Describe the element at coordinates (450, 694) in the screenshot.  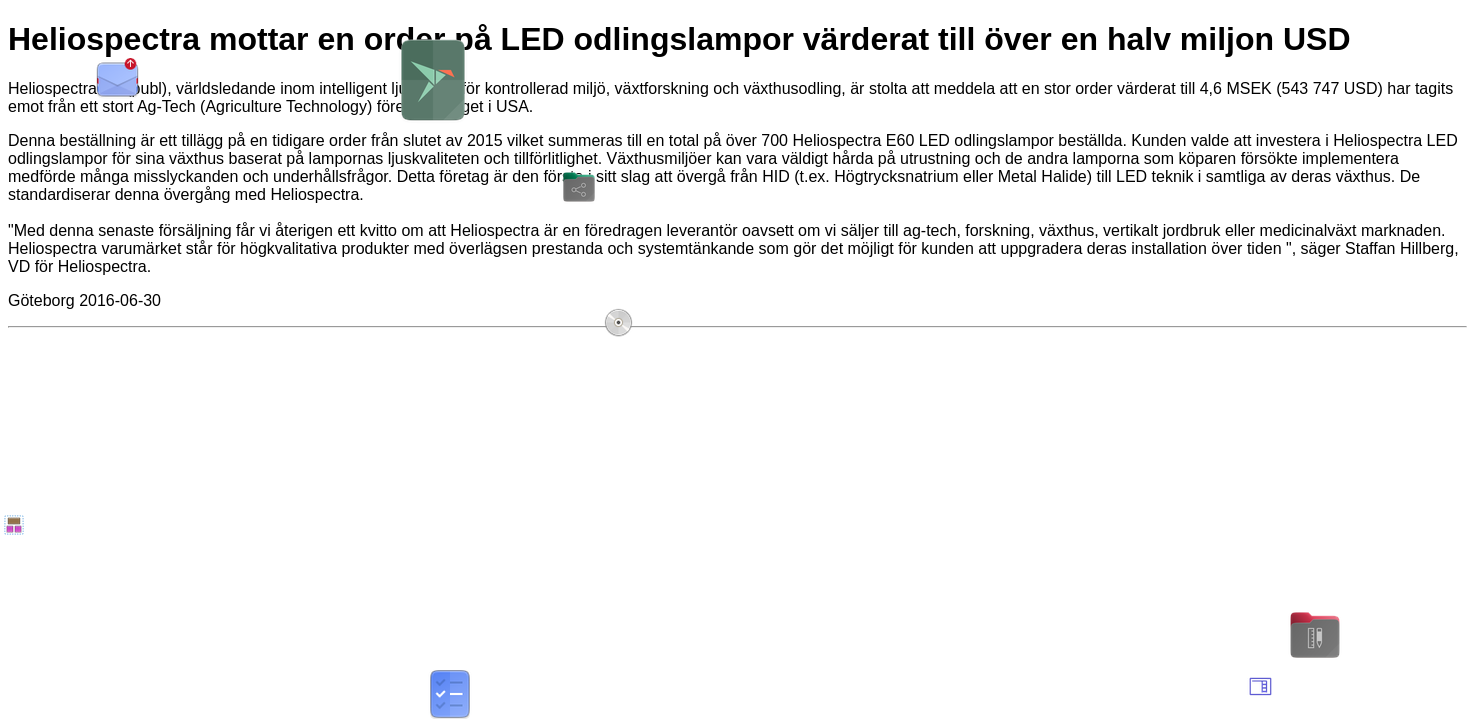
I see `open your to-do list app` at that location.